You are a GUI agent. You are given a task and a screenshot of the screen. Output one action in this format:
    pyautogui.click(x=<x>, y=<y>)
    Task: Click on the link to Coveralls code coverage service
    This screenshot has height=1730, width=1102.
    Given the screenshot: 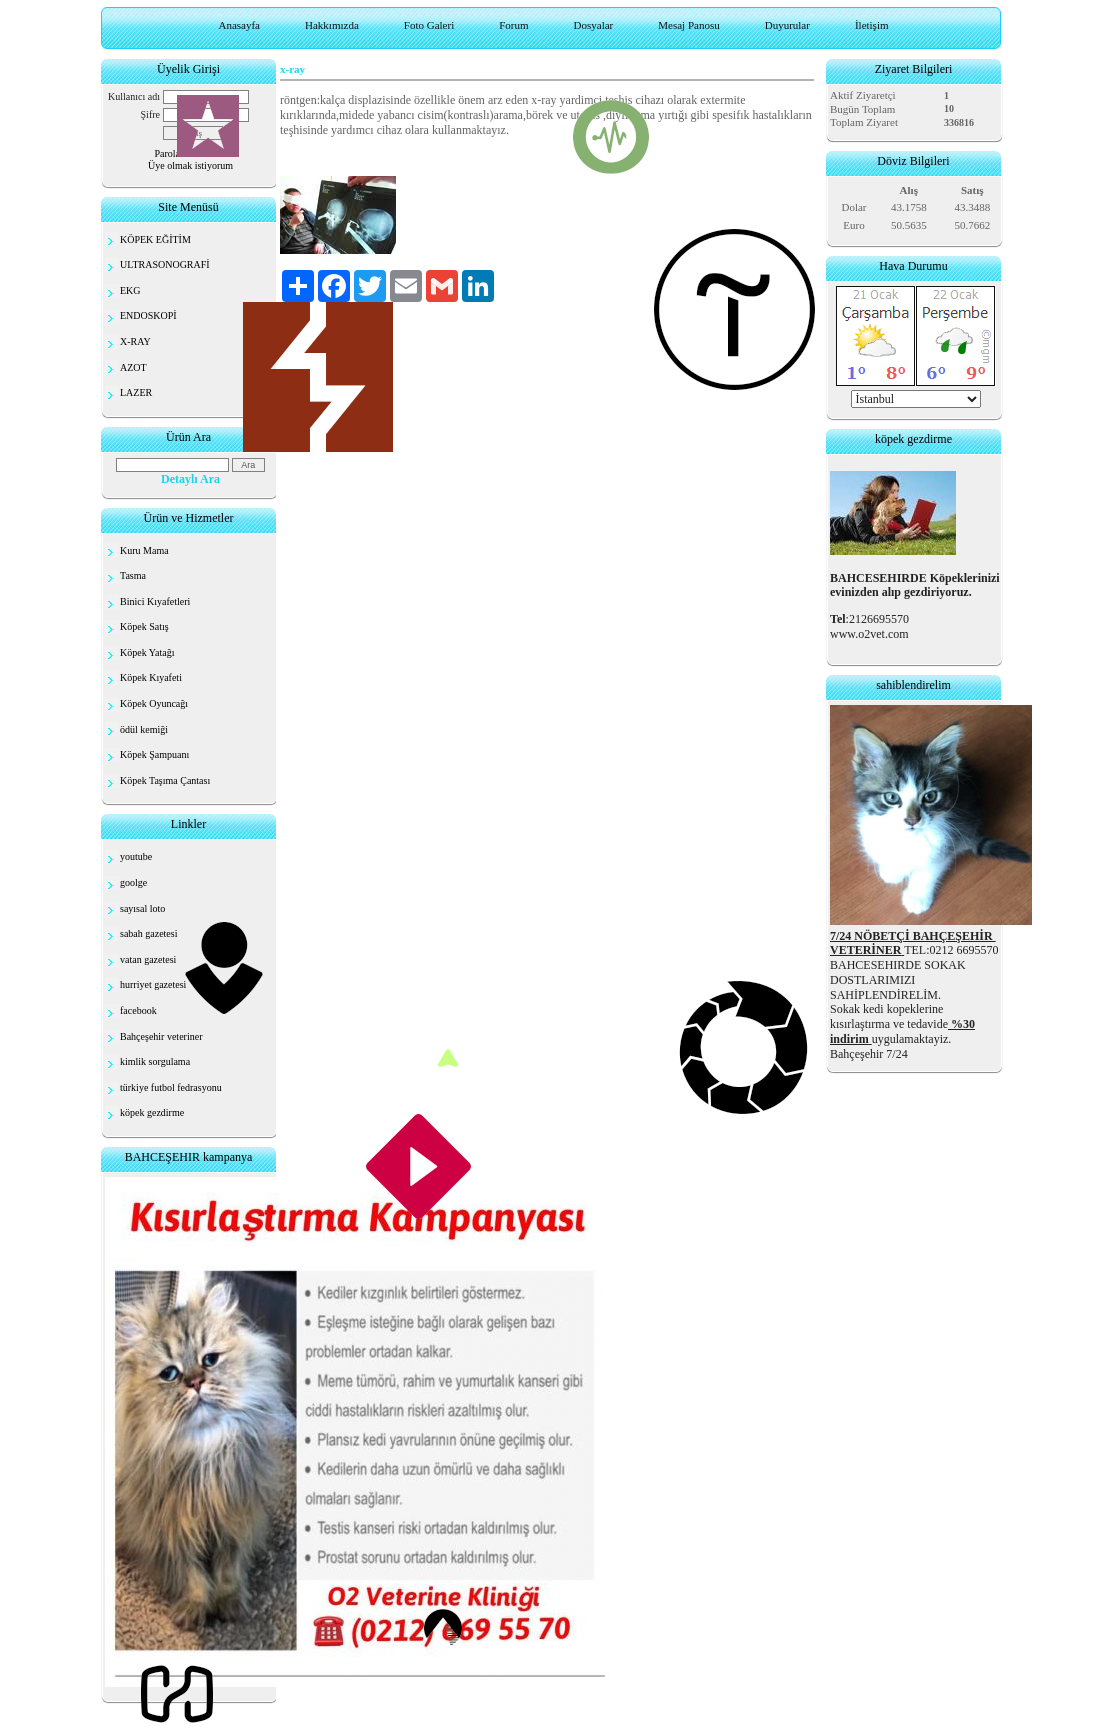 What is the action you would take?
    pyautogui.click(x=208, y=126)
    